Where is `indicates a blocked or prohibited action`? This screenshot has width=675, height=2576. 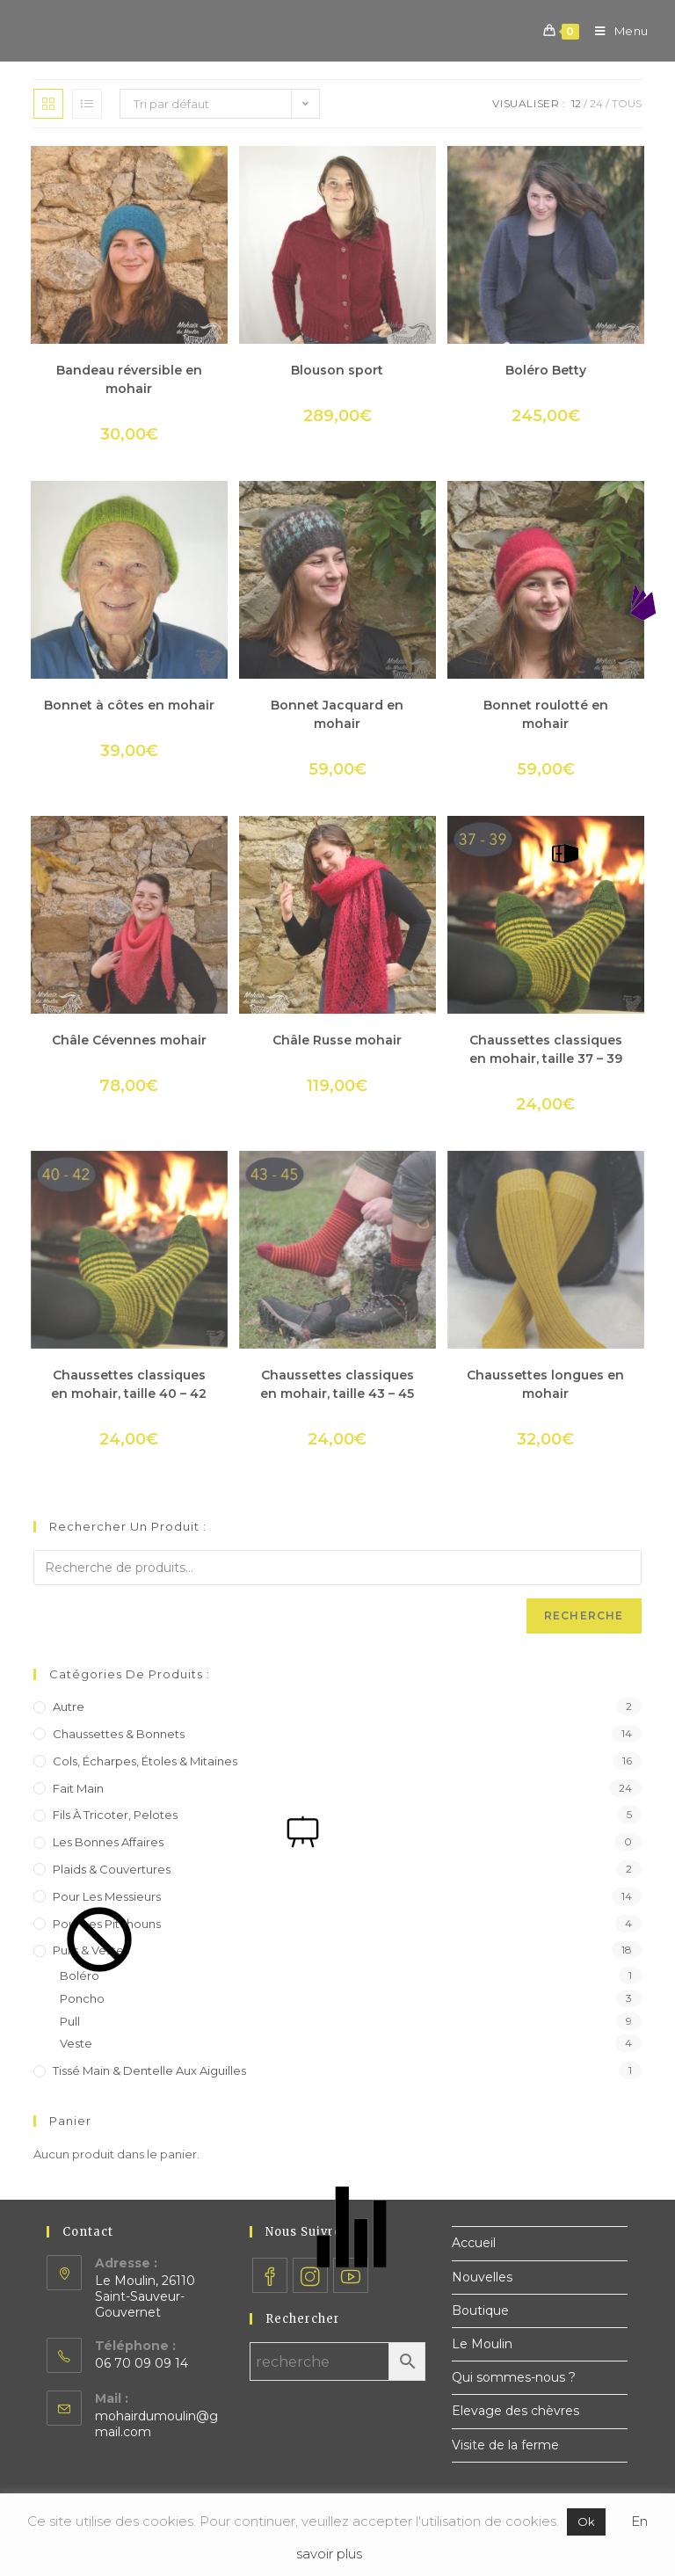 indicates a blocked or prohibited action is located at coordinates (99, 1939).